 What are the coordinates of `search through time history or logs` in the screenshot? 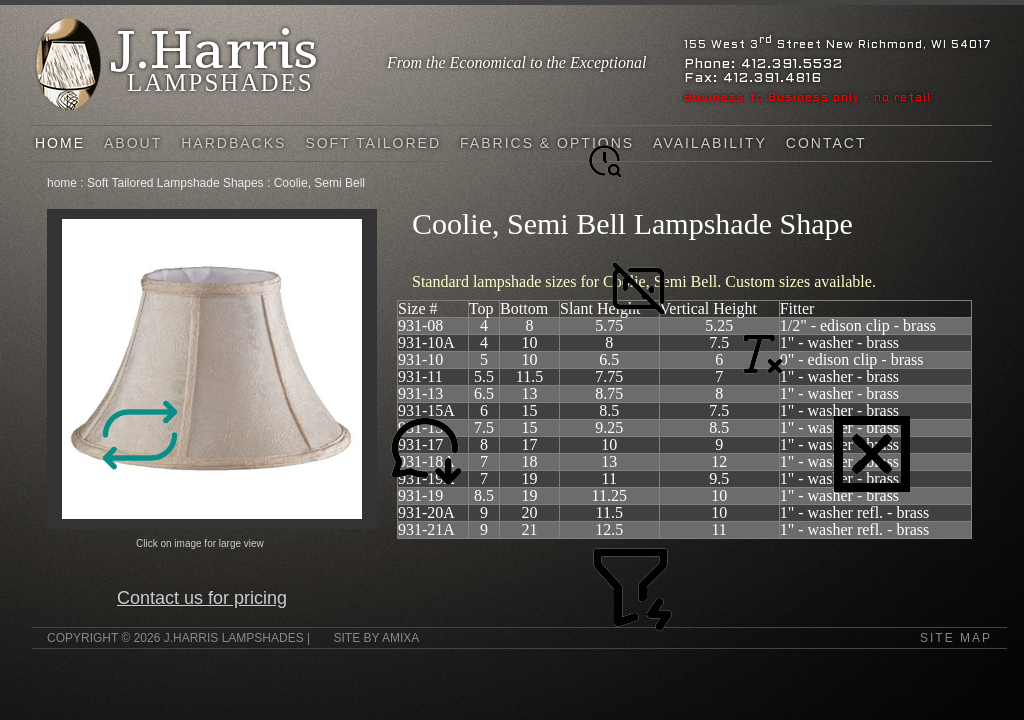 It's located at (604, 160).